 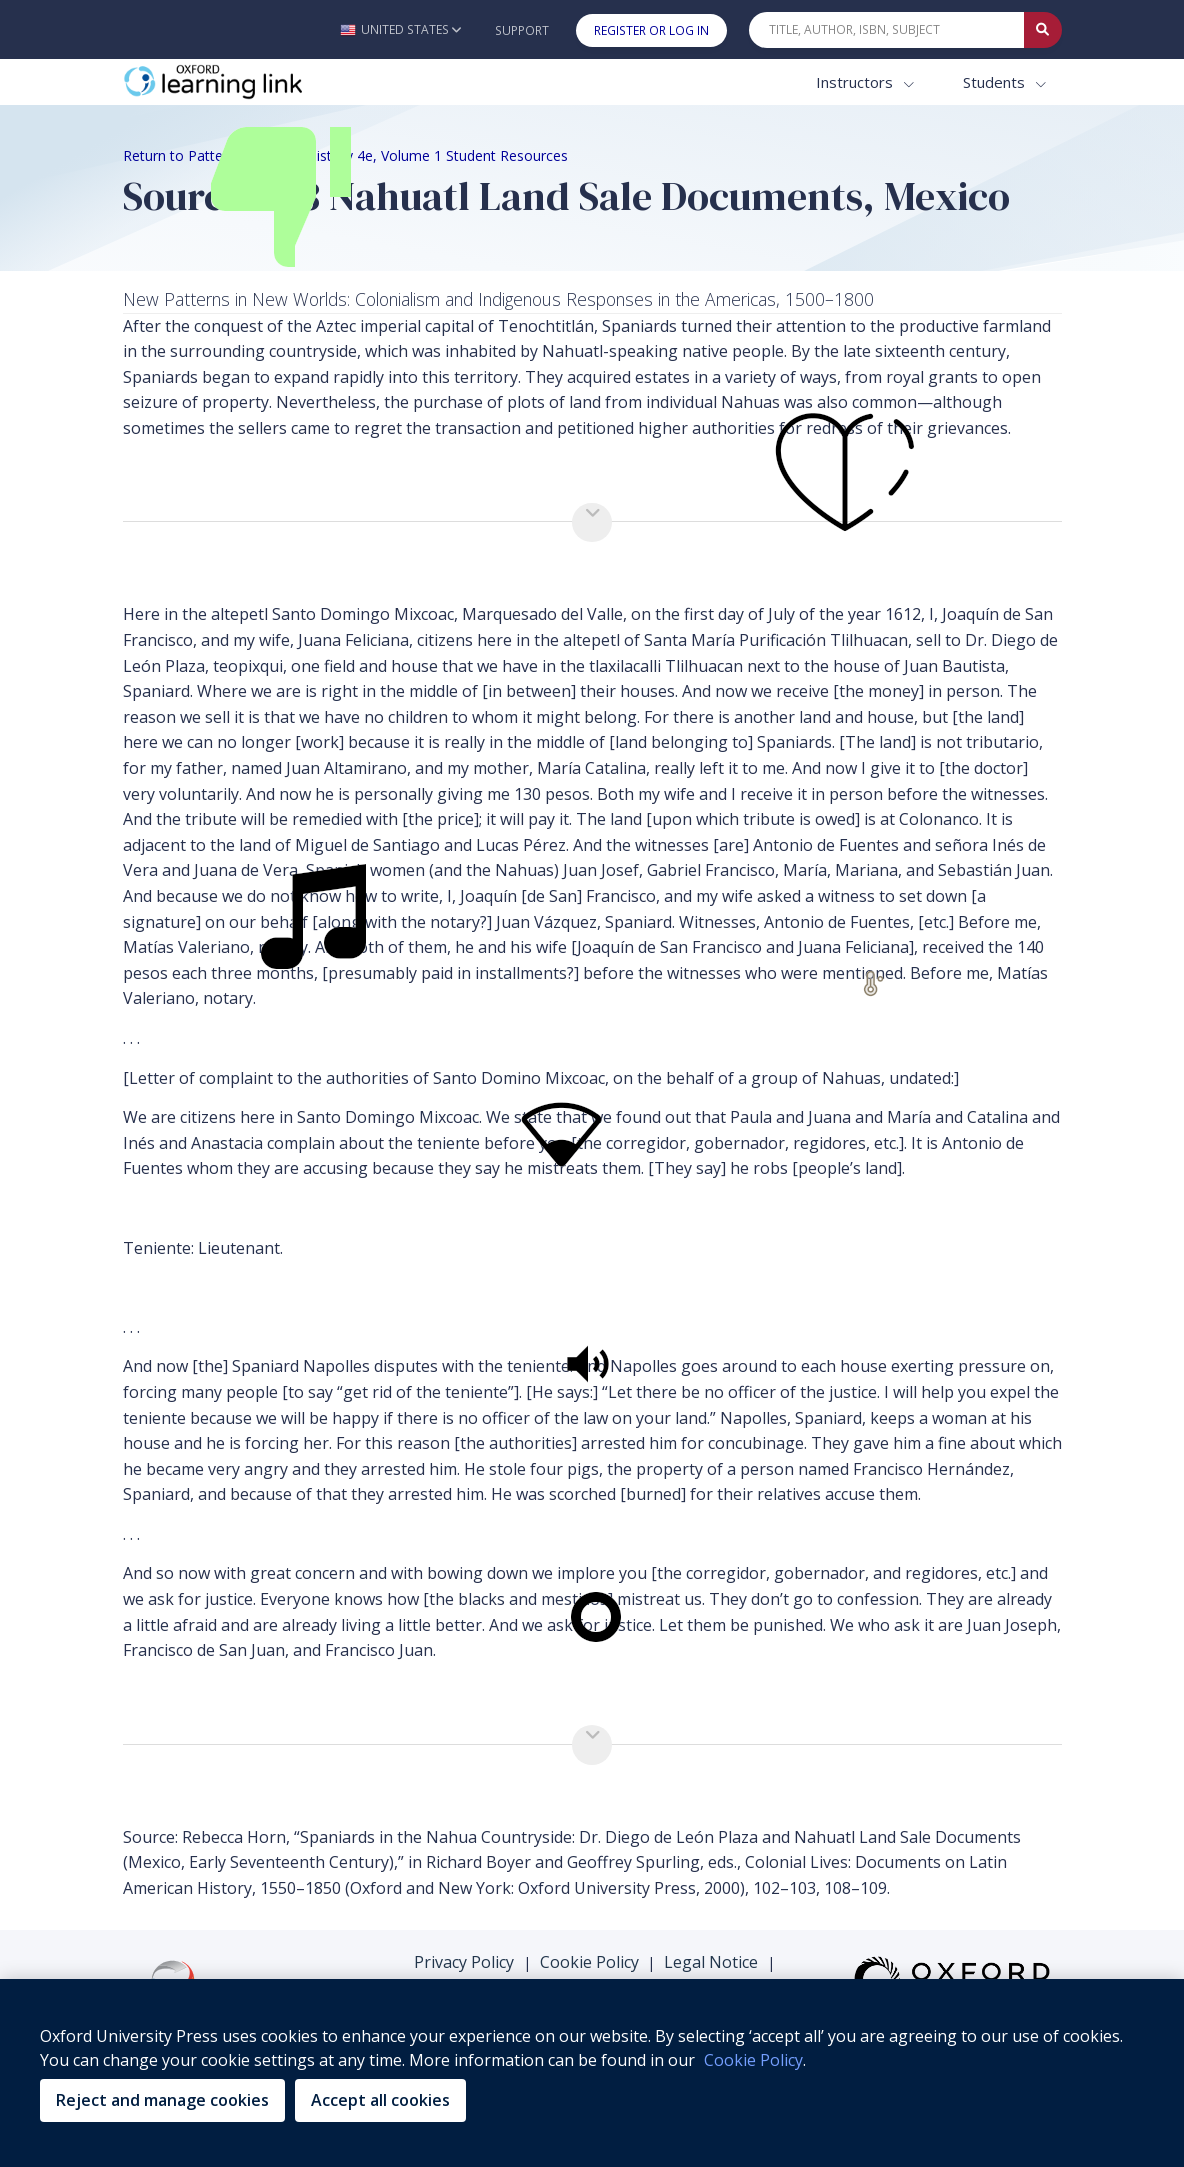 What do you see at coordinates (871, 983) in the screenshot?
I see `view current temperature` at bounding box center [871, 983].